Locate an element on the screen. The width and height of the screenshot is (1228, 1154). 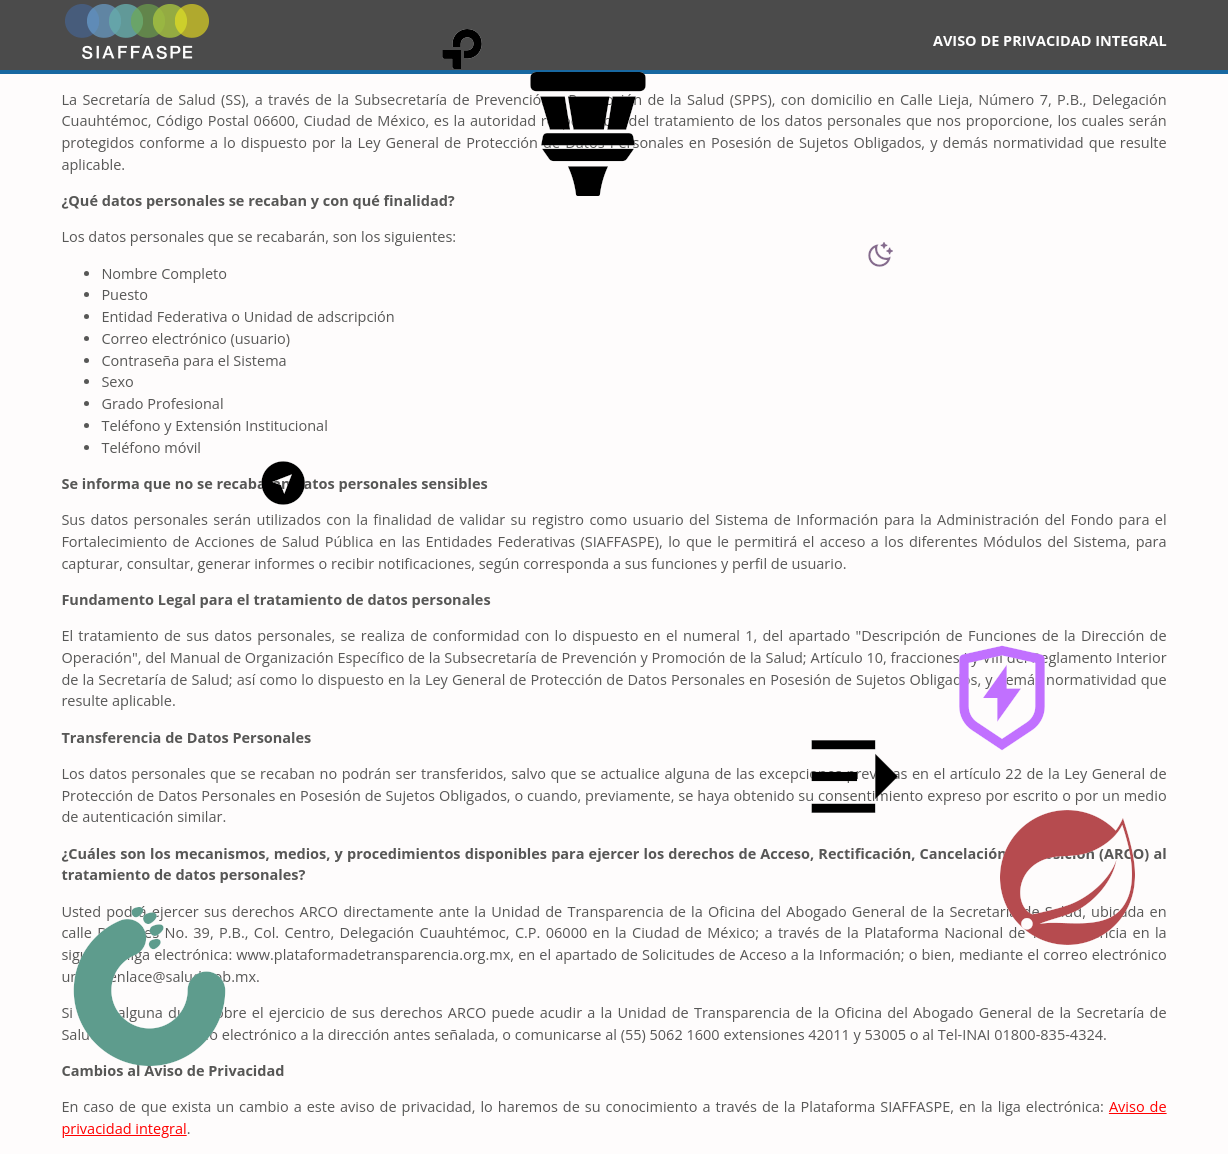
enable fast security scan is located at coordinates (1002, 698).